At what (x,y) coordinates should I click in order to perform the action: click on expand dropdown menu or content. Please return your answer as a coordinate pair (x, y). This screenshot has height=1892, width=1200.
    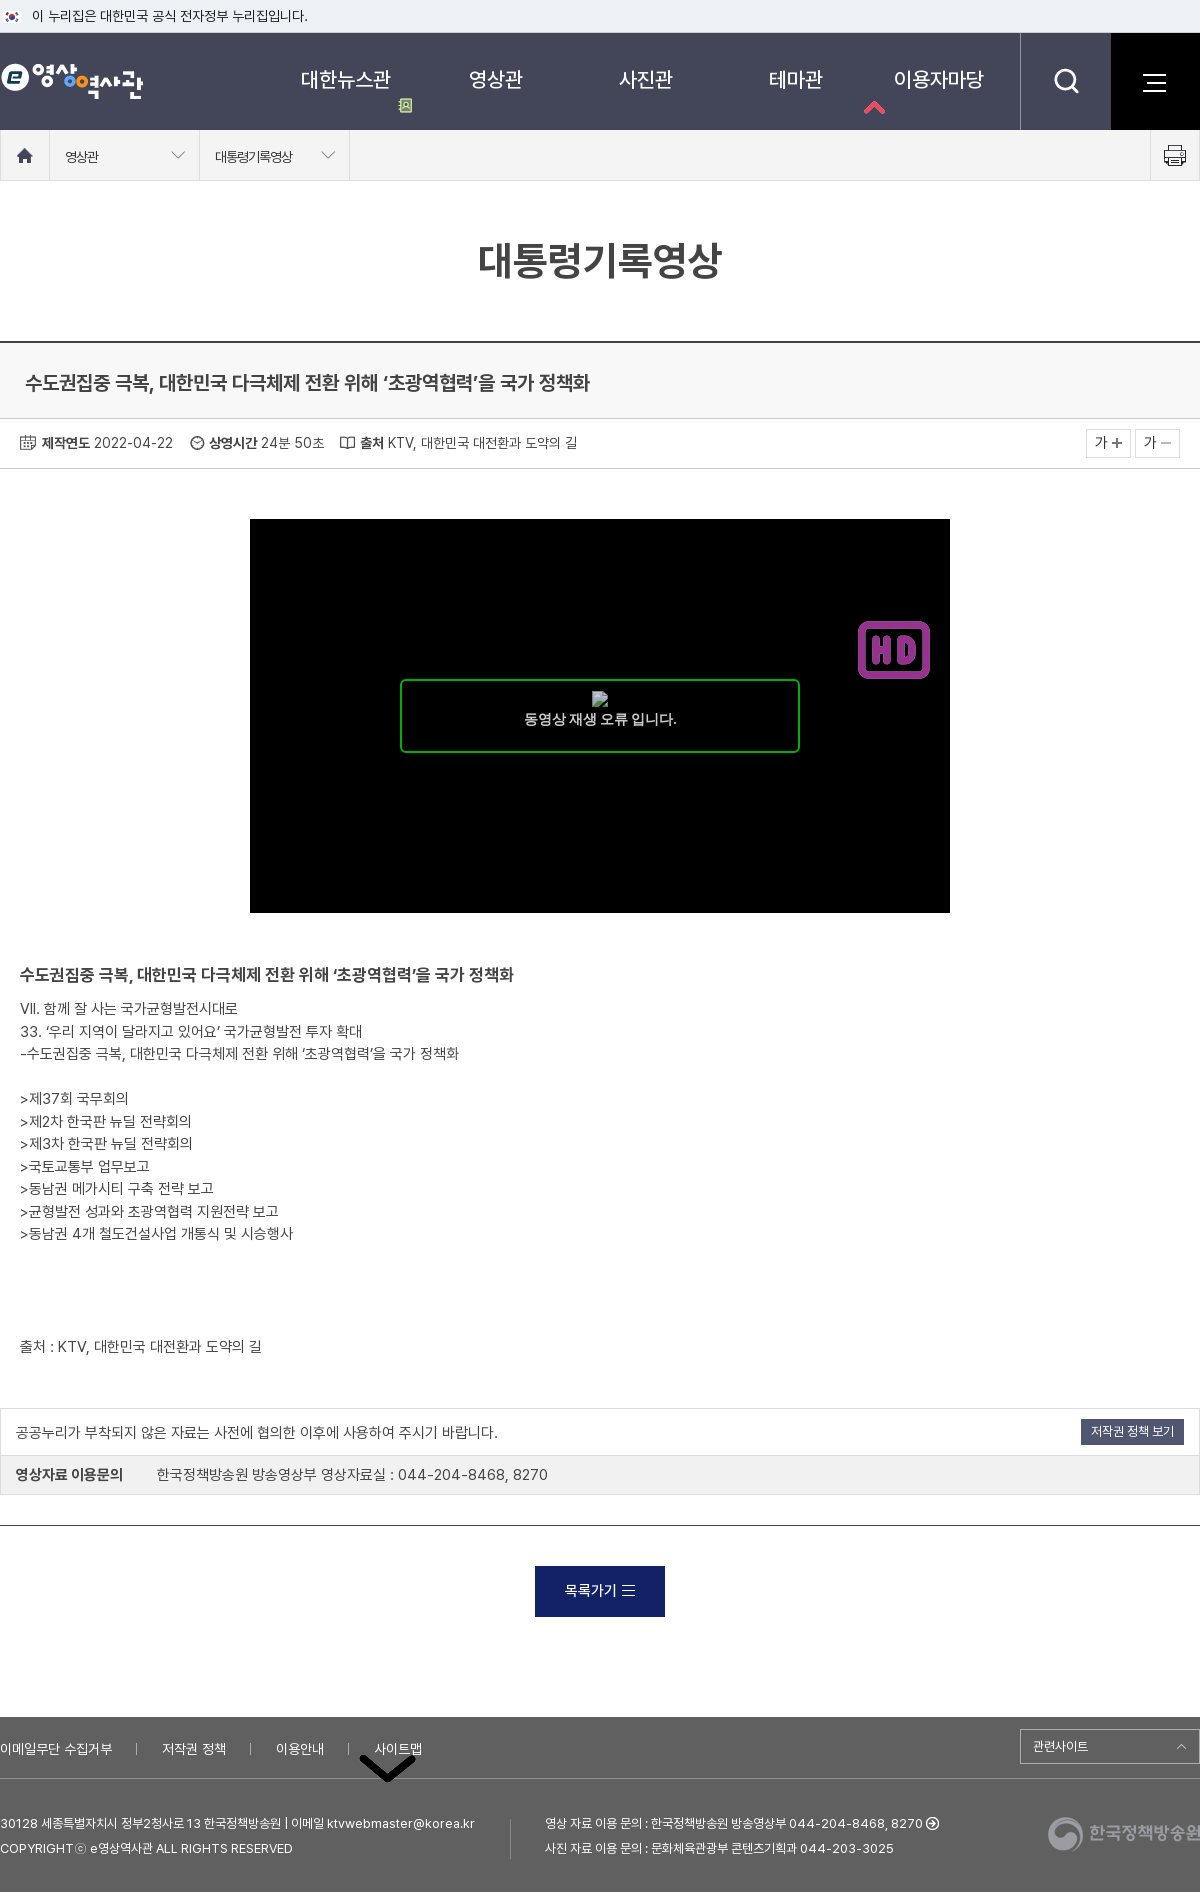
    Looking at the image, I should click on (387, 1766).